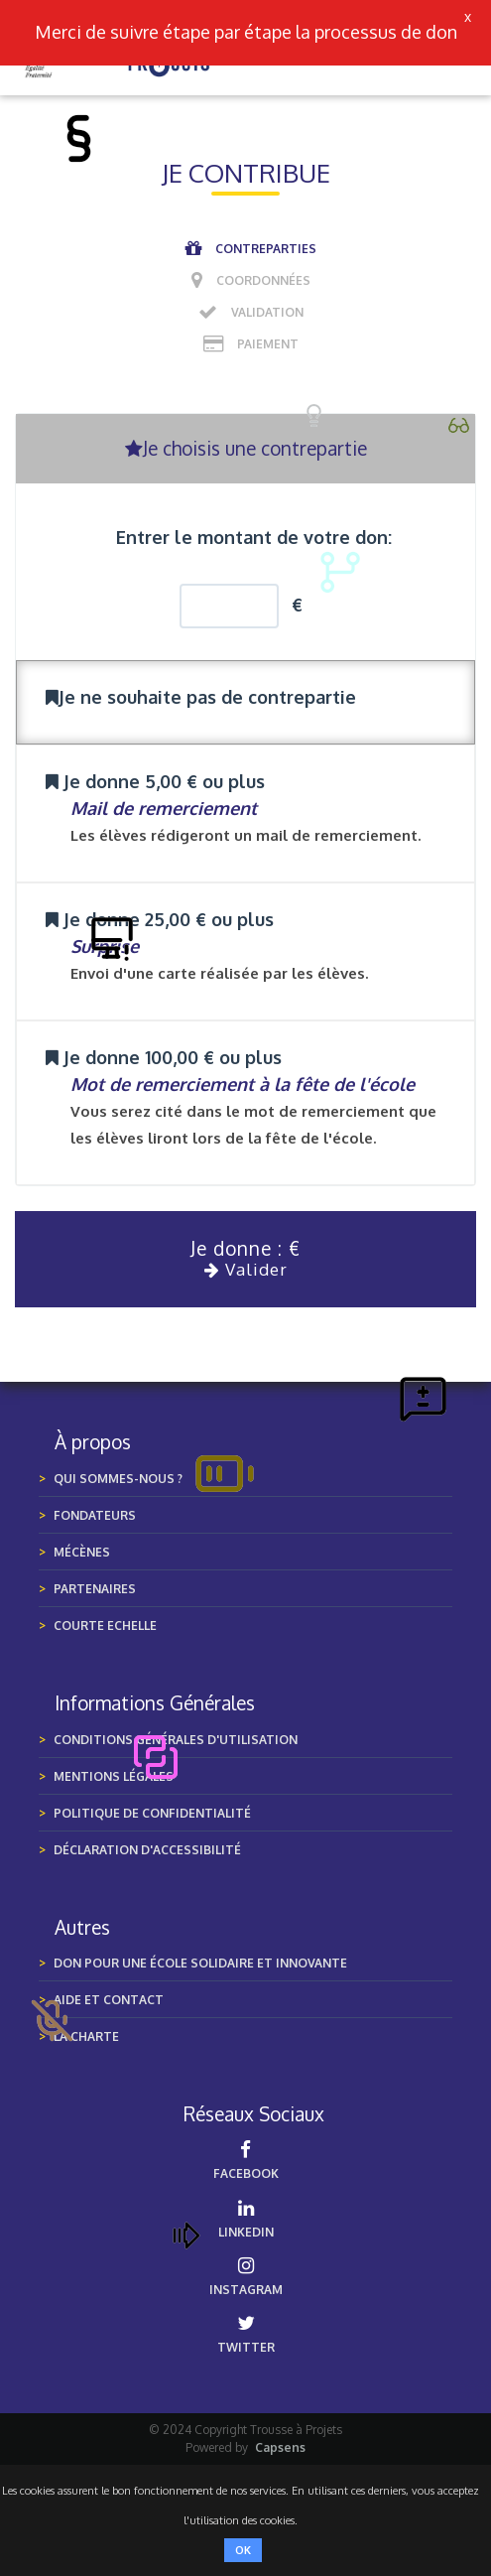  What do you see at coordinates (313, 415) in the screenshot?
I see `view tips or helpful suggestions` at bounding box center [313, 415].